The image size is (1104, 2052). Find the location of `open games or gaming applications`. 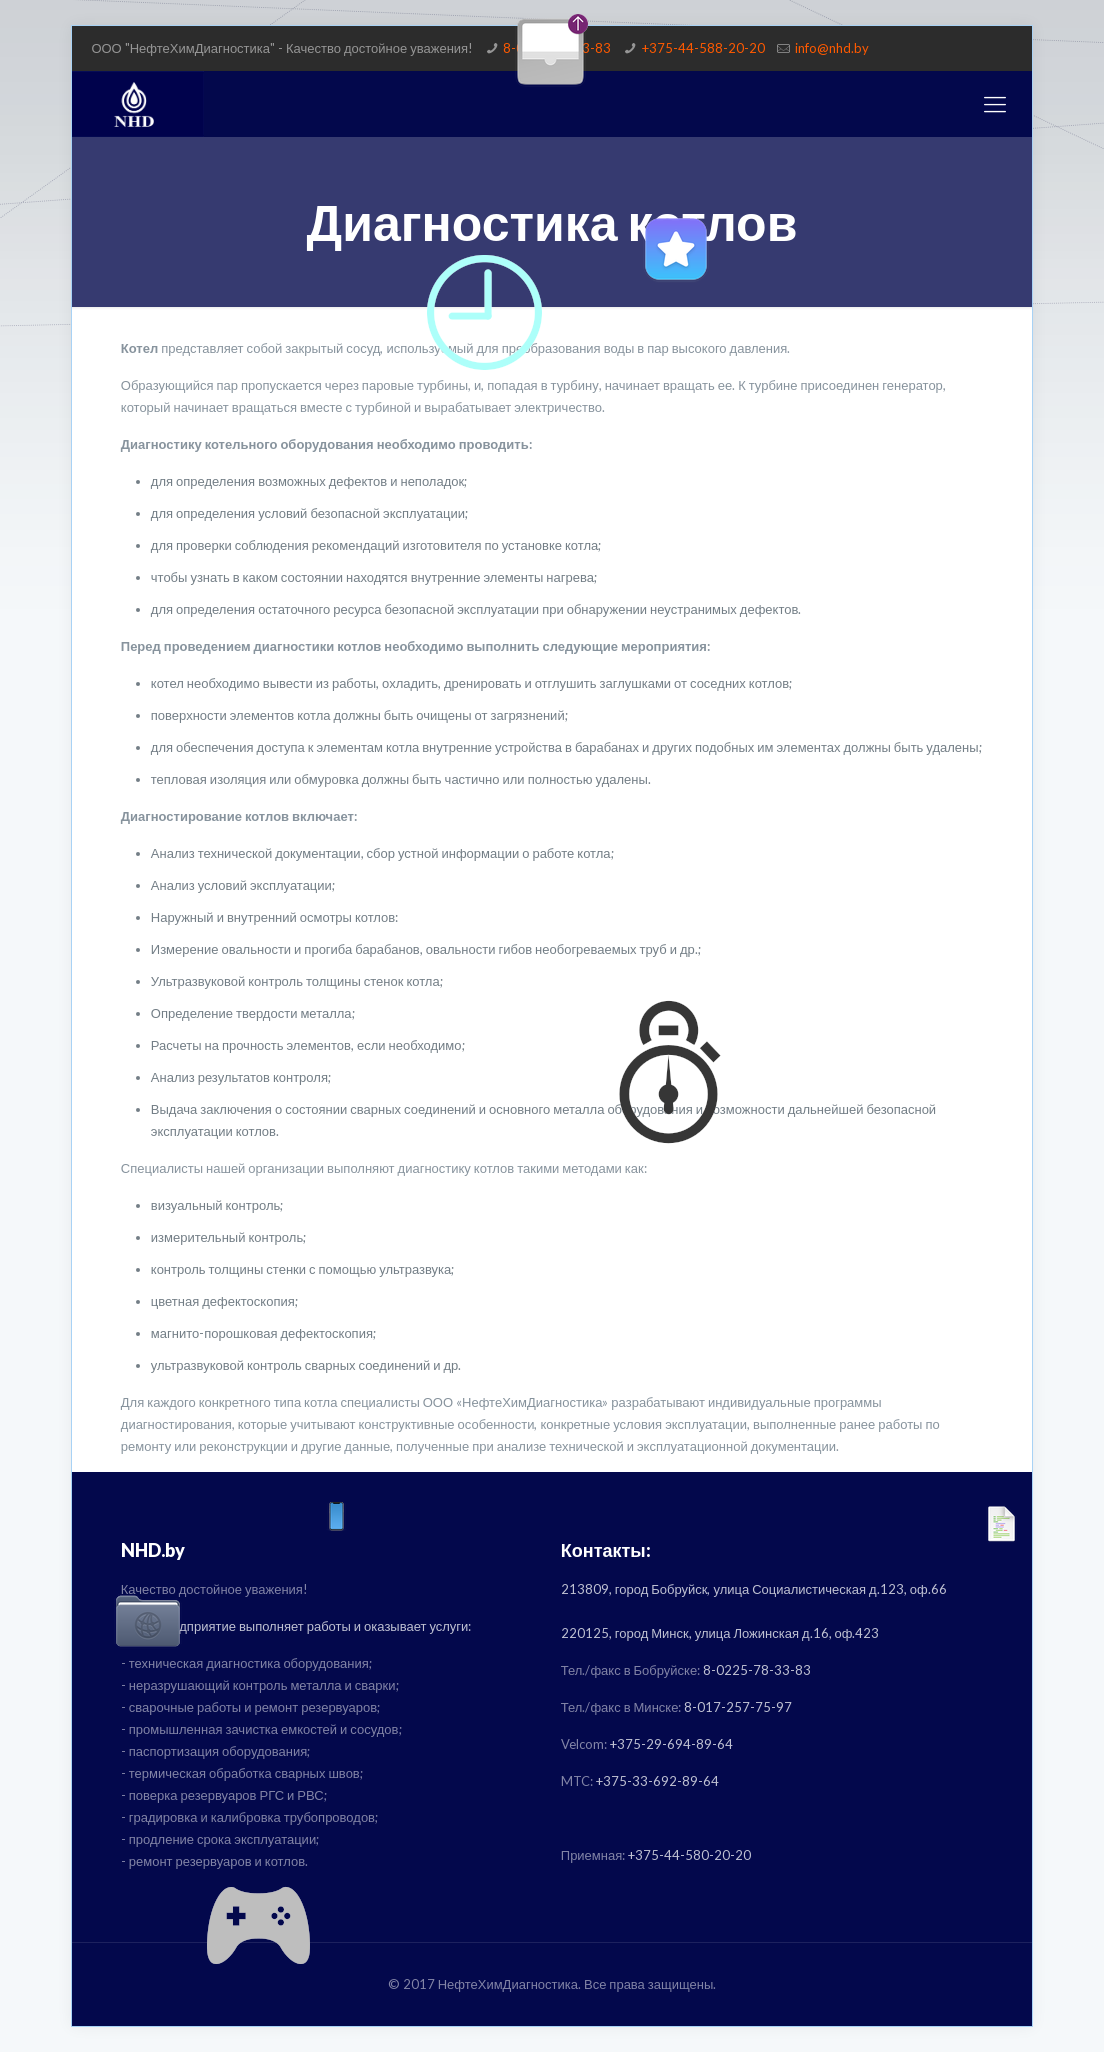

open games or gaming applications is located at coordinates (258, 1925).